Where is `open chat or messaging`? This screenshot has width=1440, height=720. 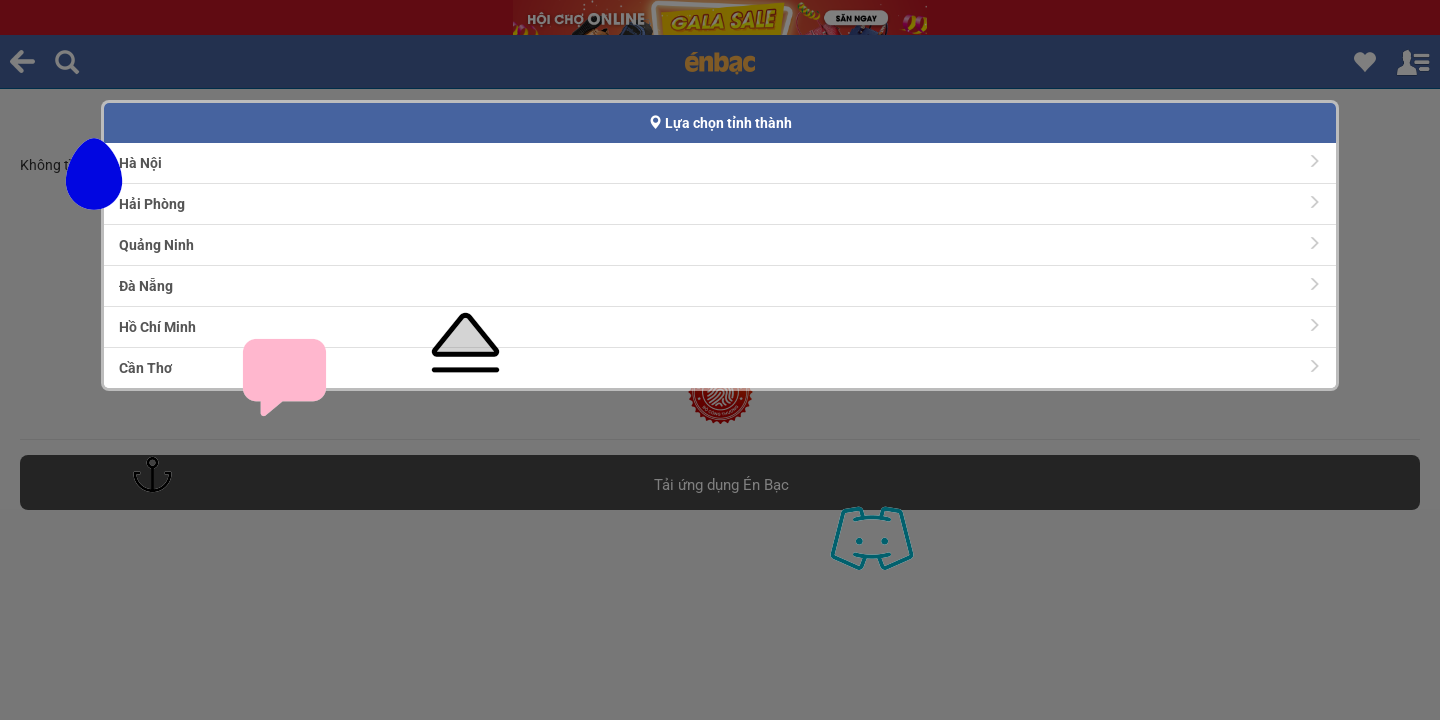
open chat or messaging is located at coordinates (284, 377).